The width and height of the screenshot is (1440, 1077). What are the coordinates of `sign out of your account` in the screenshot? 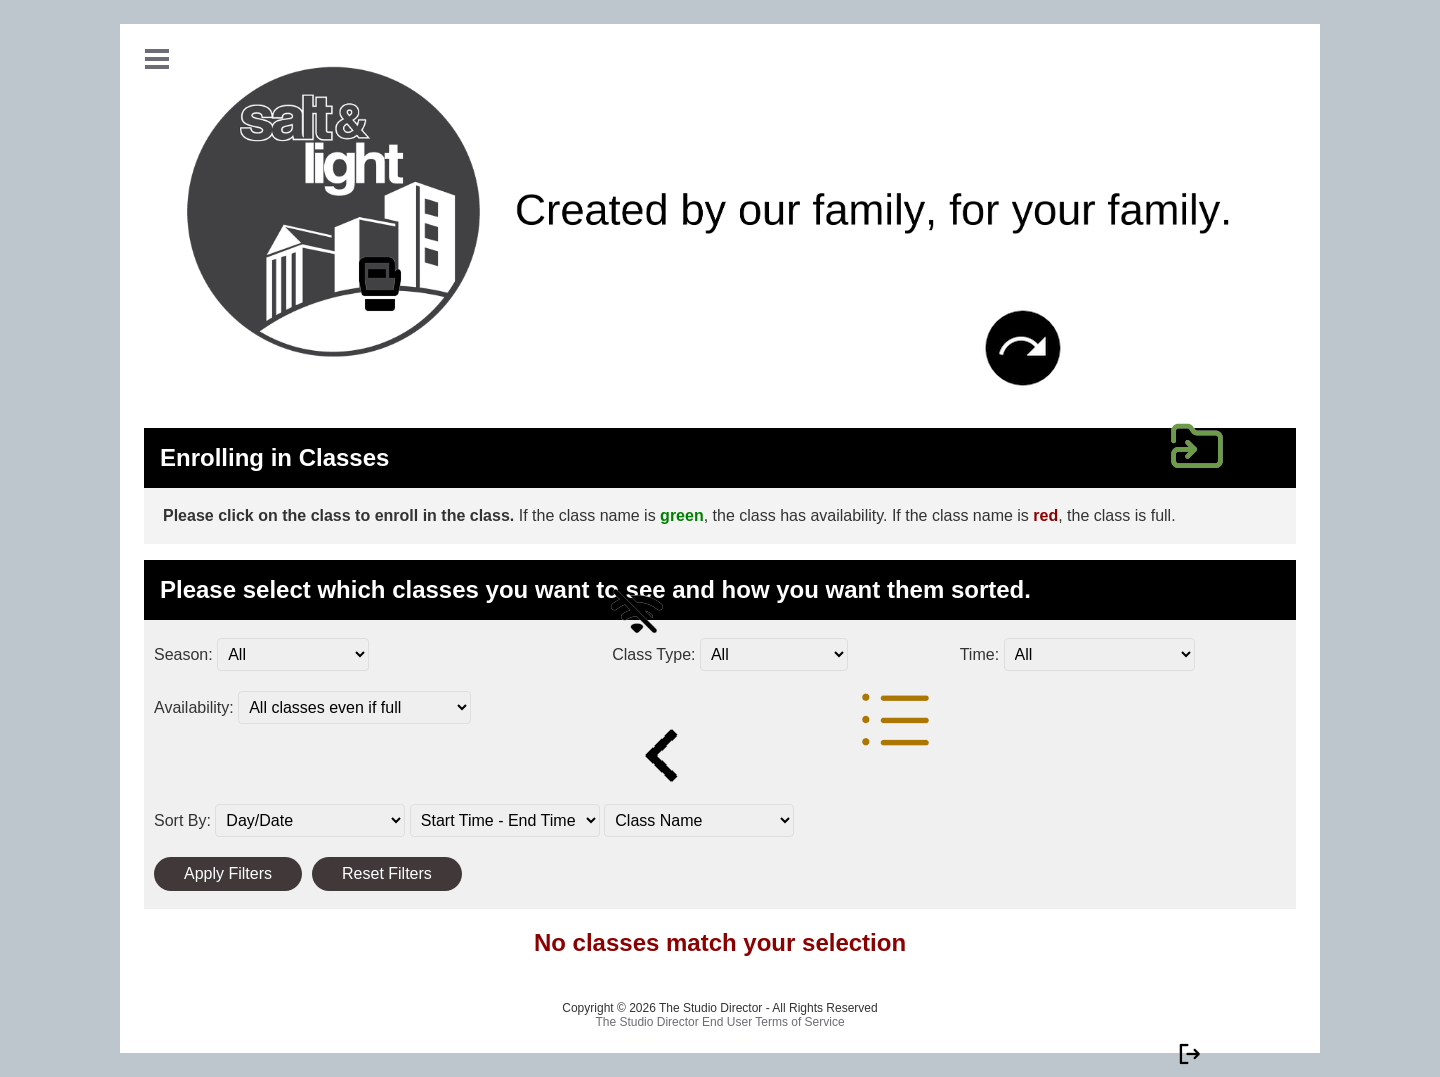 It's located at (1189, 1054).